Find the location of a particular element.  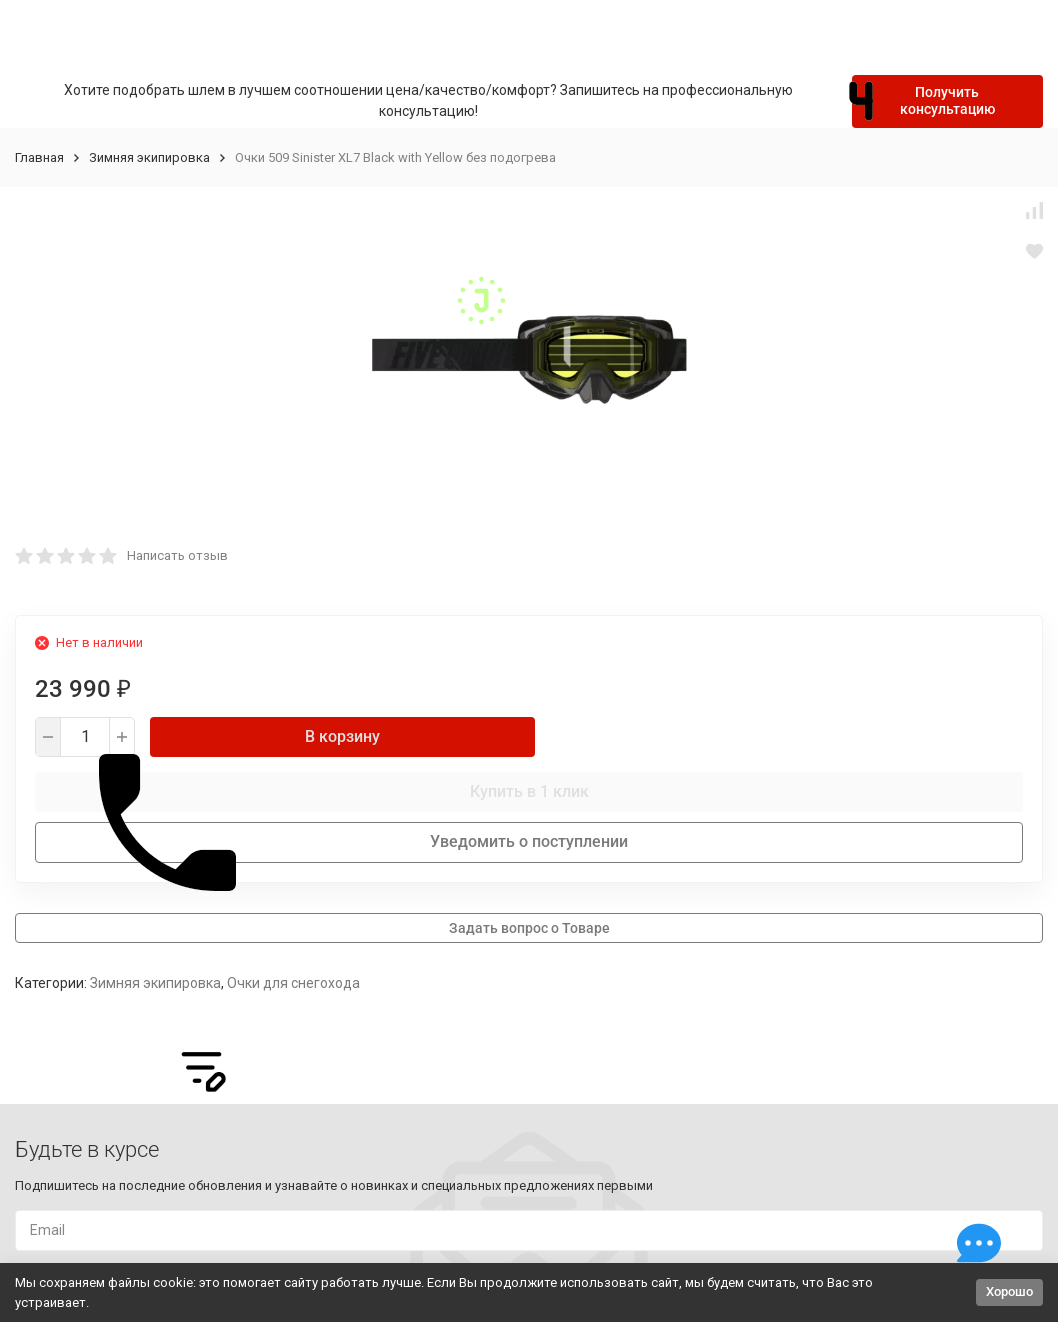

indicates a loading or pending state for item "J" is located at coordinates (481, 300).